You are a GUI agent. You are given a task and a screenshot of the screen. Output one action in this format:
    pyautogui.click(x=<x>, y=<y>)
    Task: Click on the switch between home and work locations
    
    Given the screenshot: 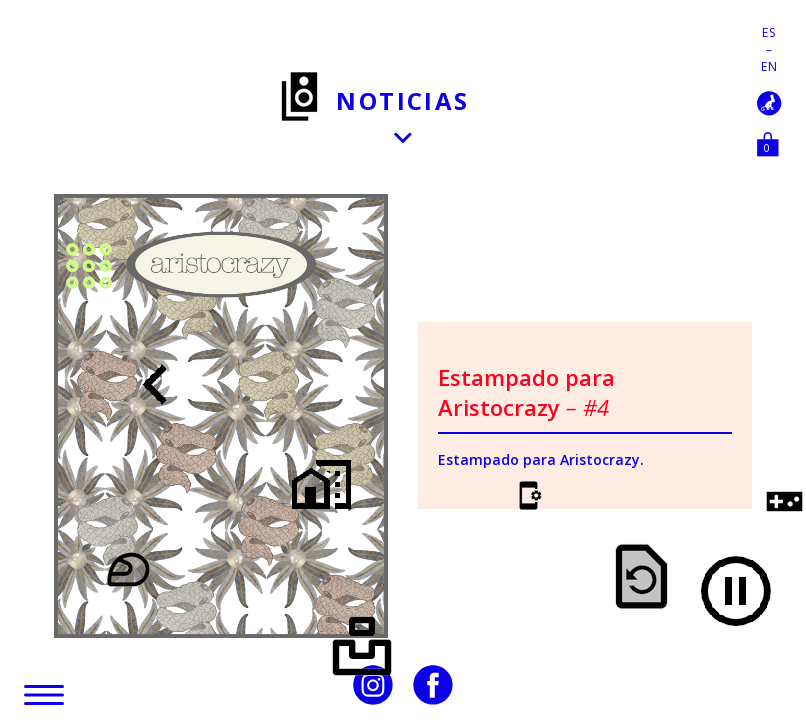 What is the action you would take?
    pyautogui.click(x=321, y=484)
    